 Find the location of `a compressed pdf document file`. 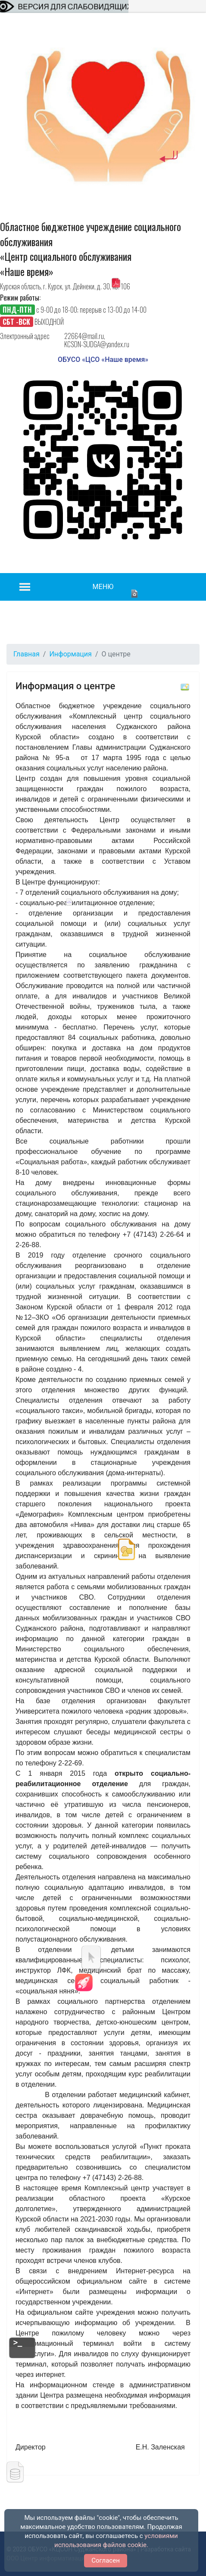

a compressed pdf document file is located at coordinates (116, 283).